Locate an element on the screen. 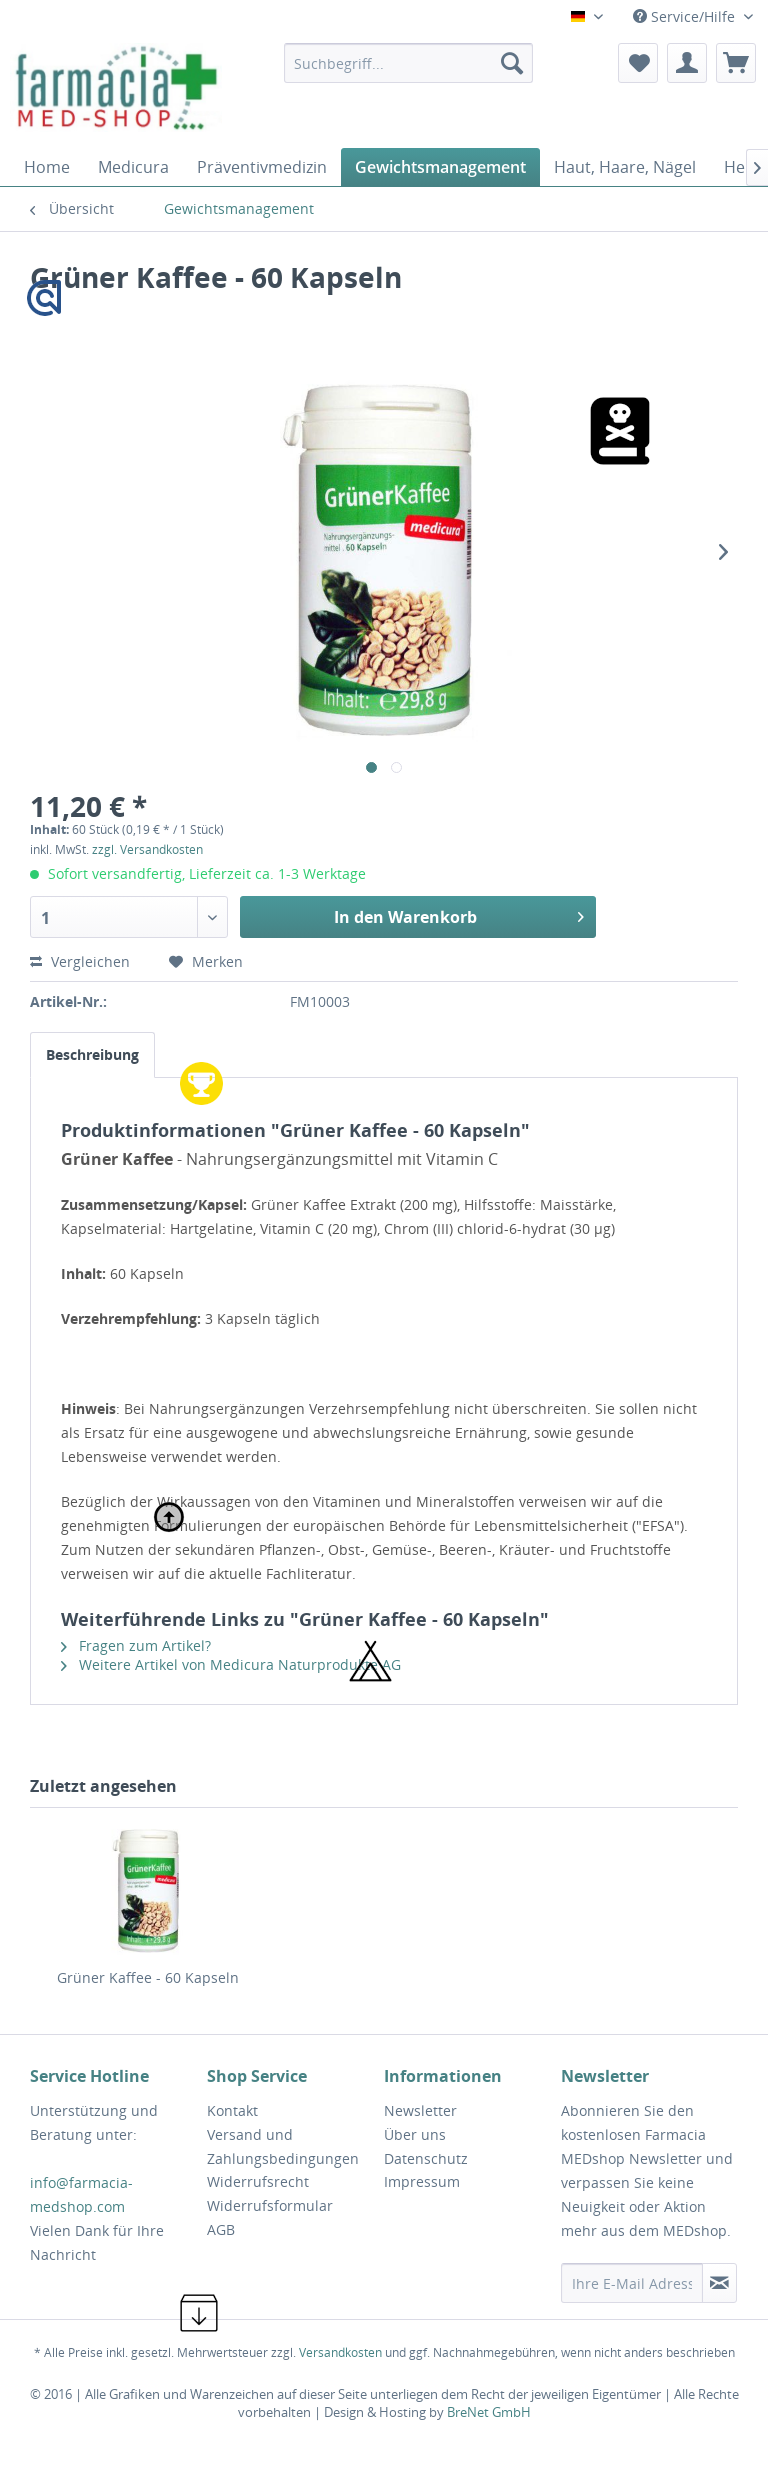  access Algolia search services is located at coordinates (45, 298).